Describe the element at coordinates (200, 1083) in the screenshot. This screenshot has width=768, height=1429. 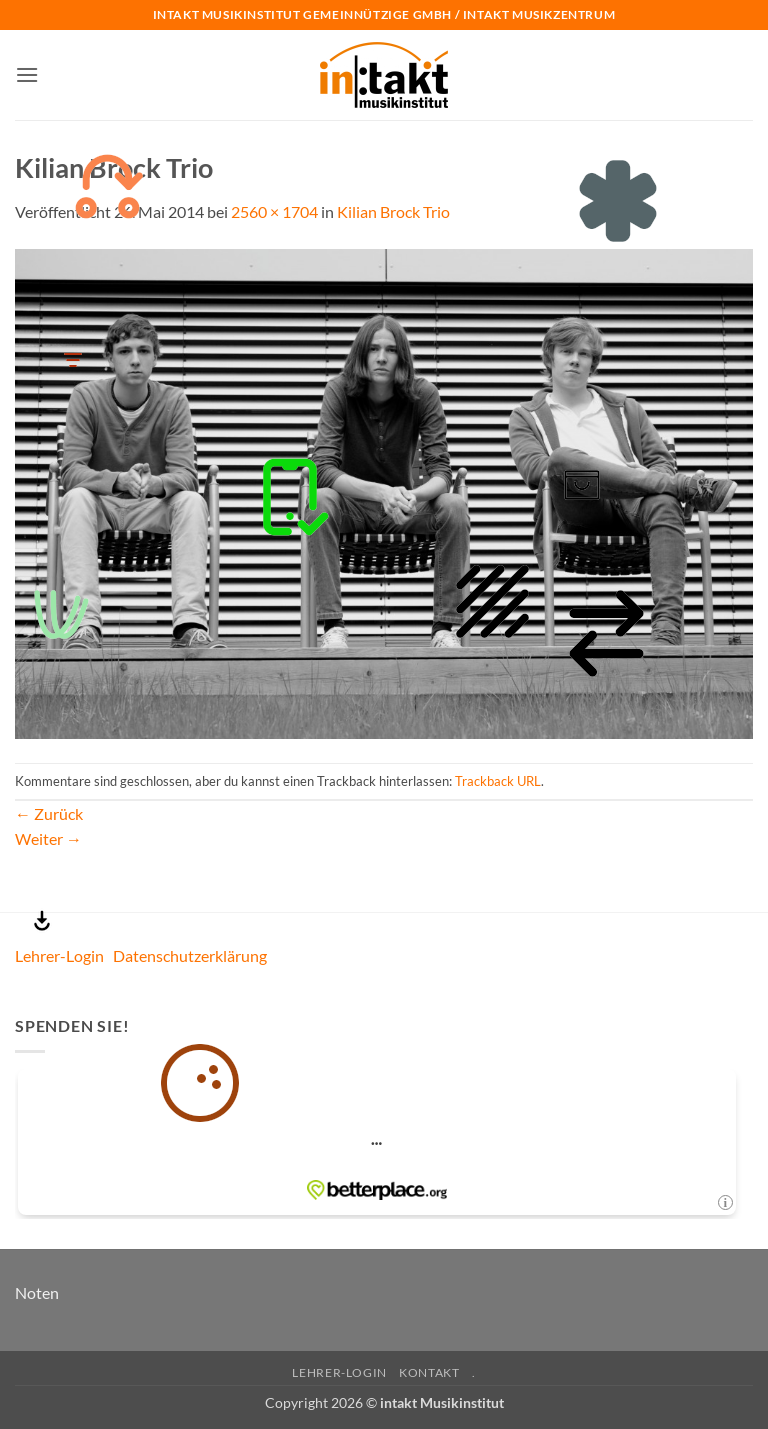
I see `access bowling or sports games` at that location.